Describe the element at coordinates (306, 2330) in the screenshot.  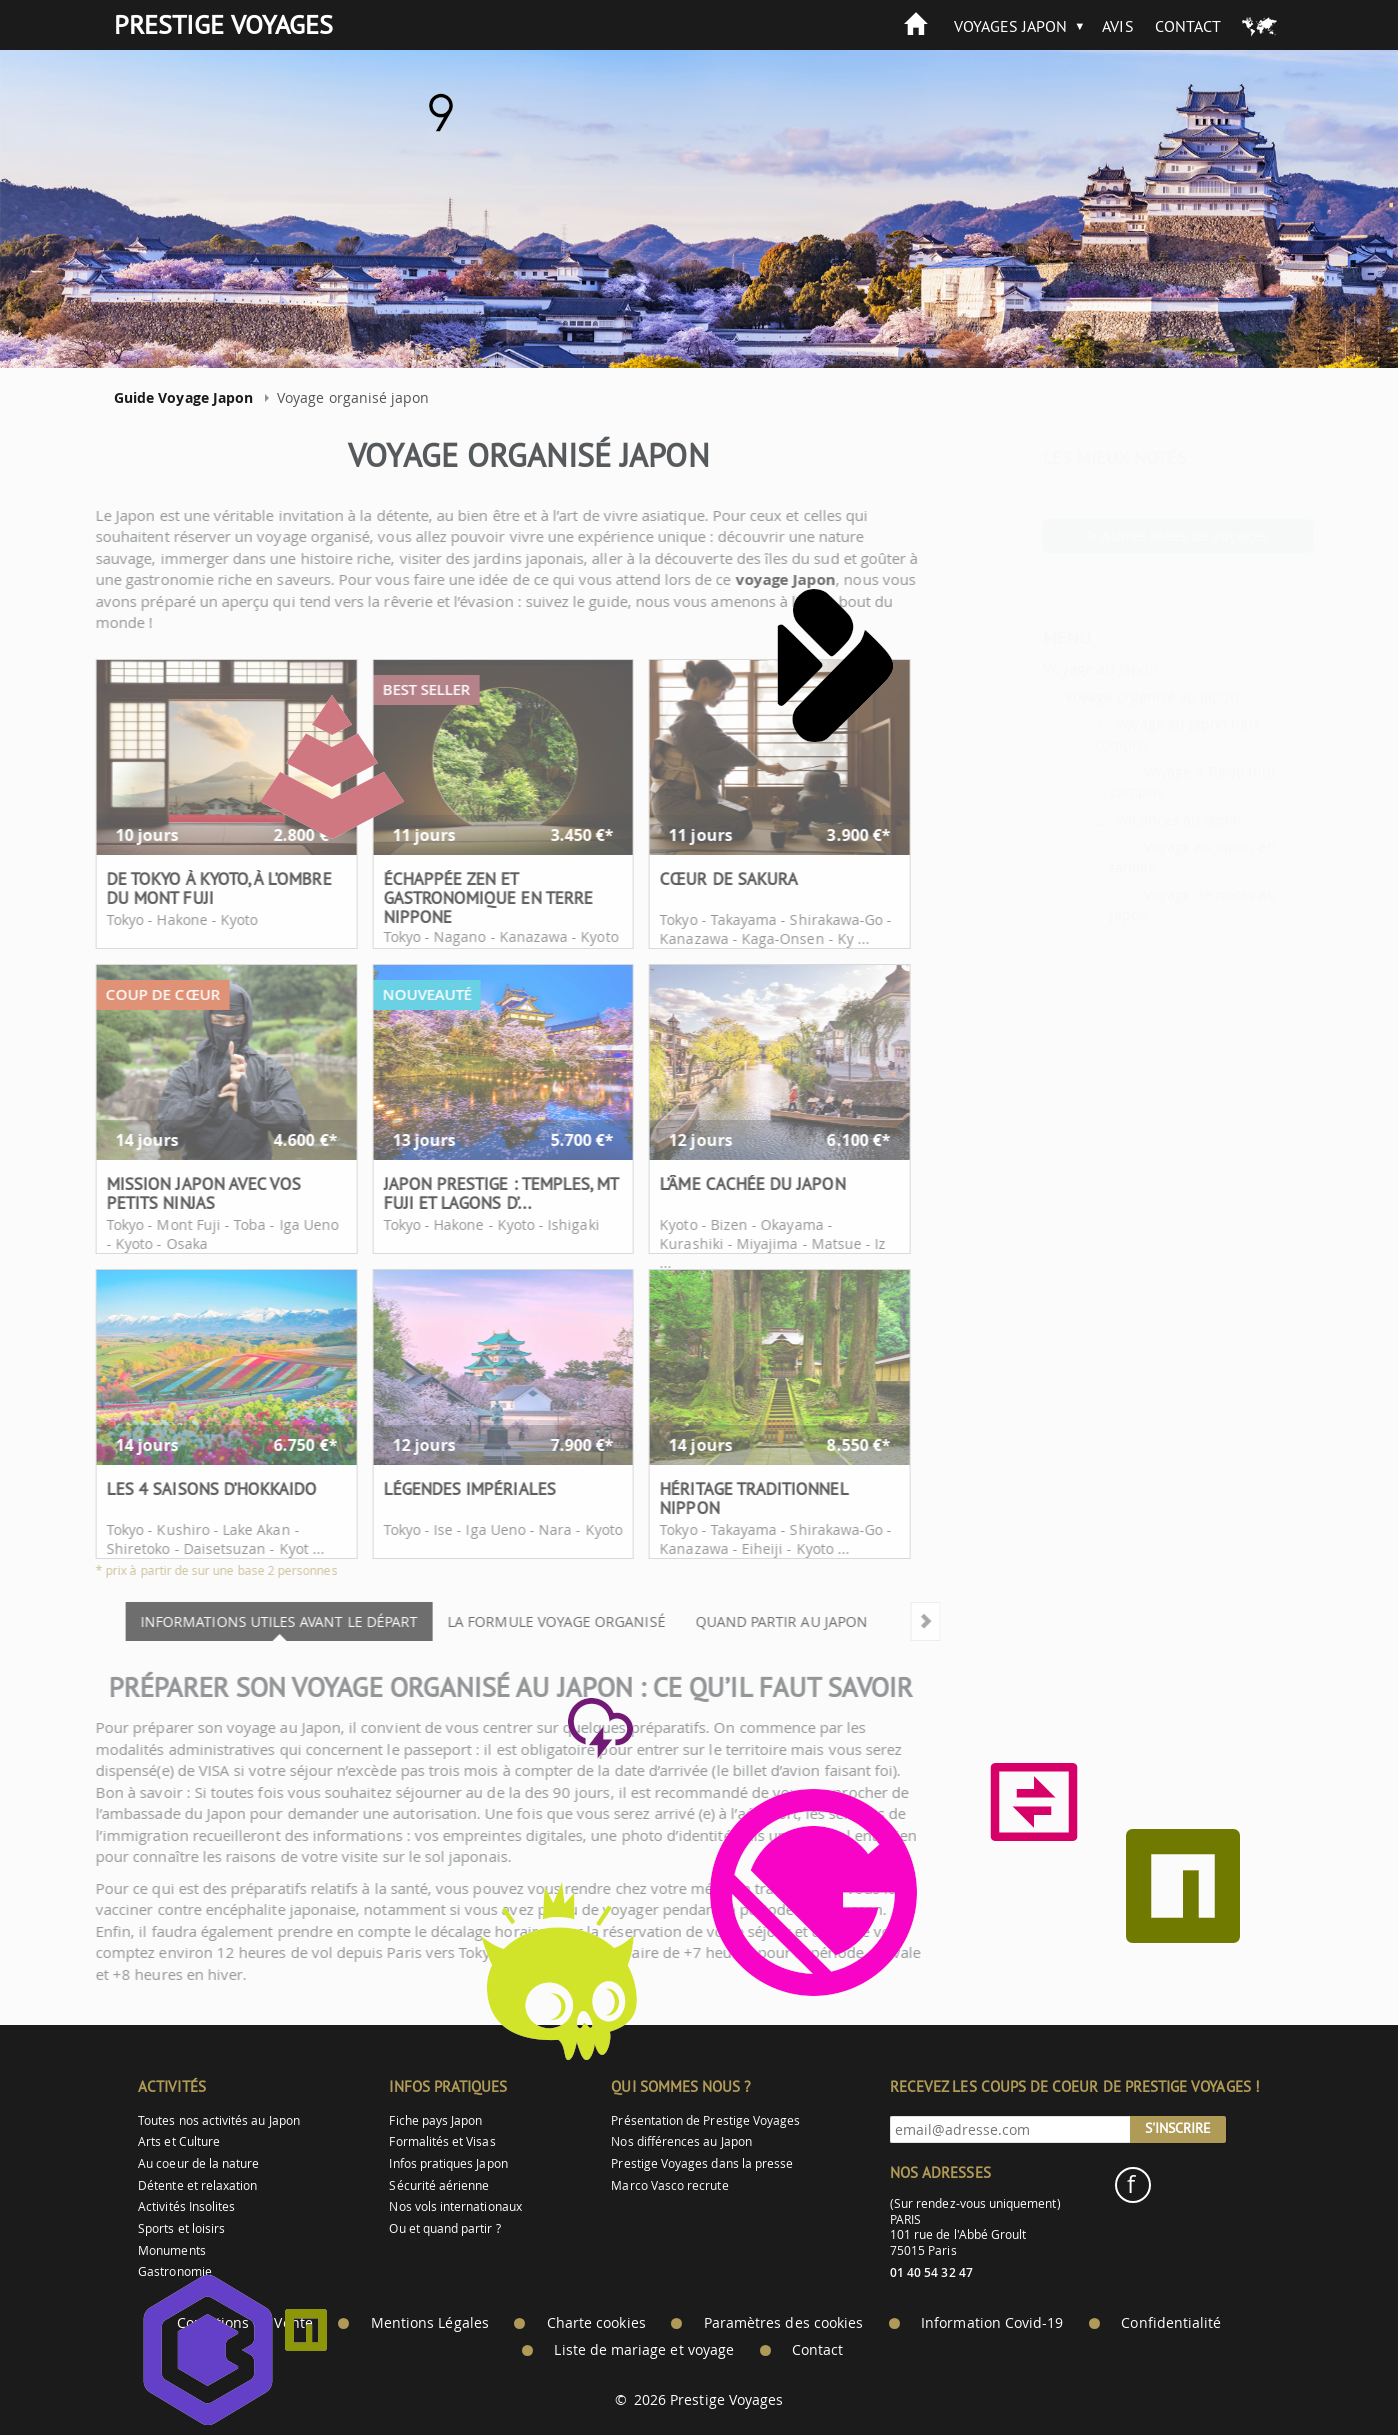
I see `npm package manager logo` at that location.